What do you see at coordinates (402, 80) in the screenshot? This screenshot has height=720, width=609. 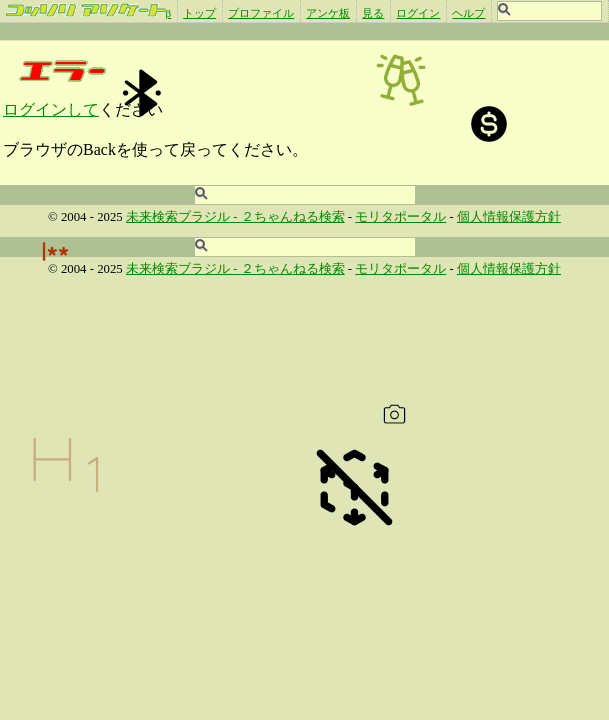 I see `celebrate an achievement or milestone` at bounding box center [402, 80].